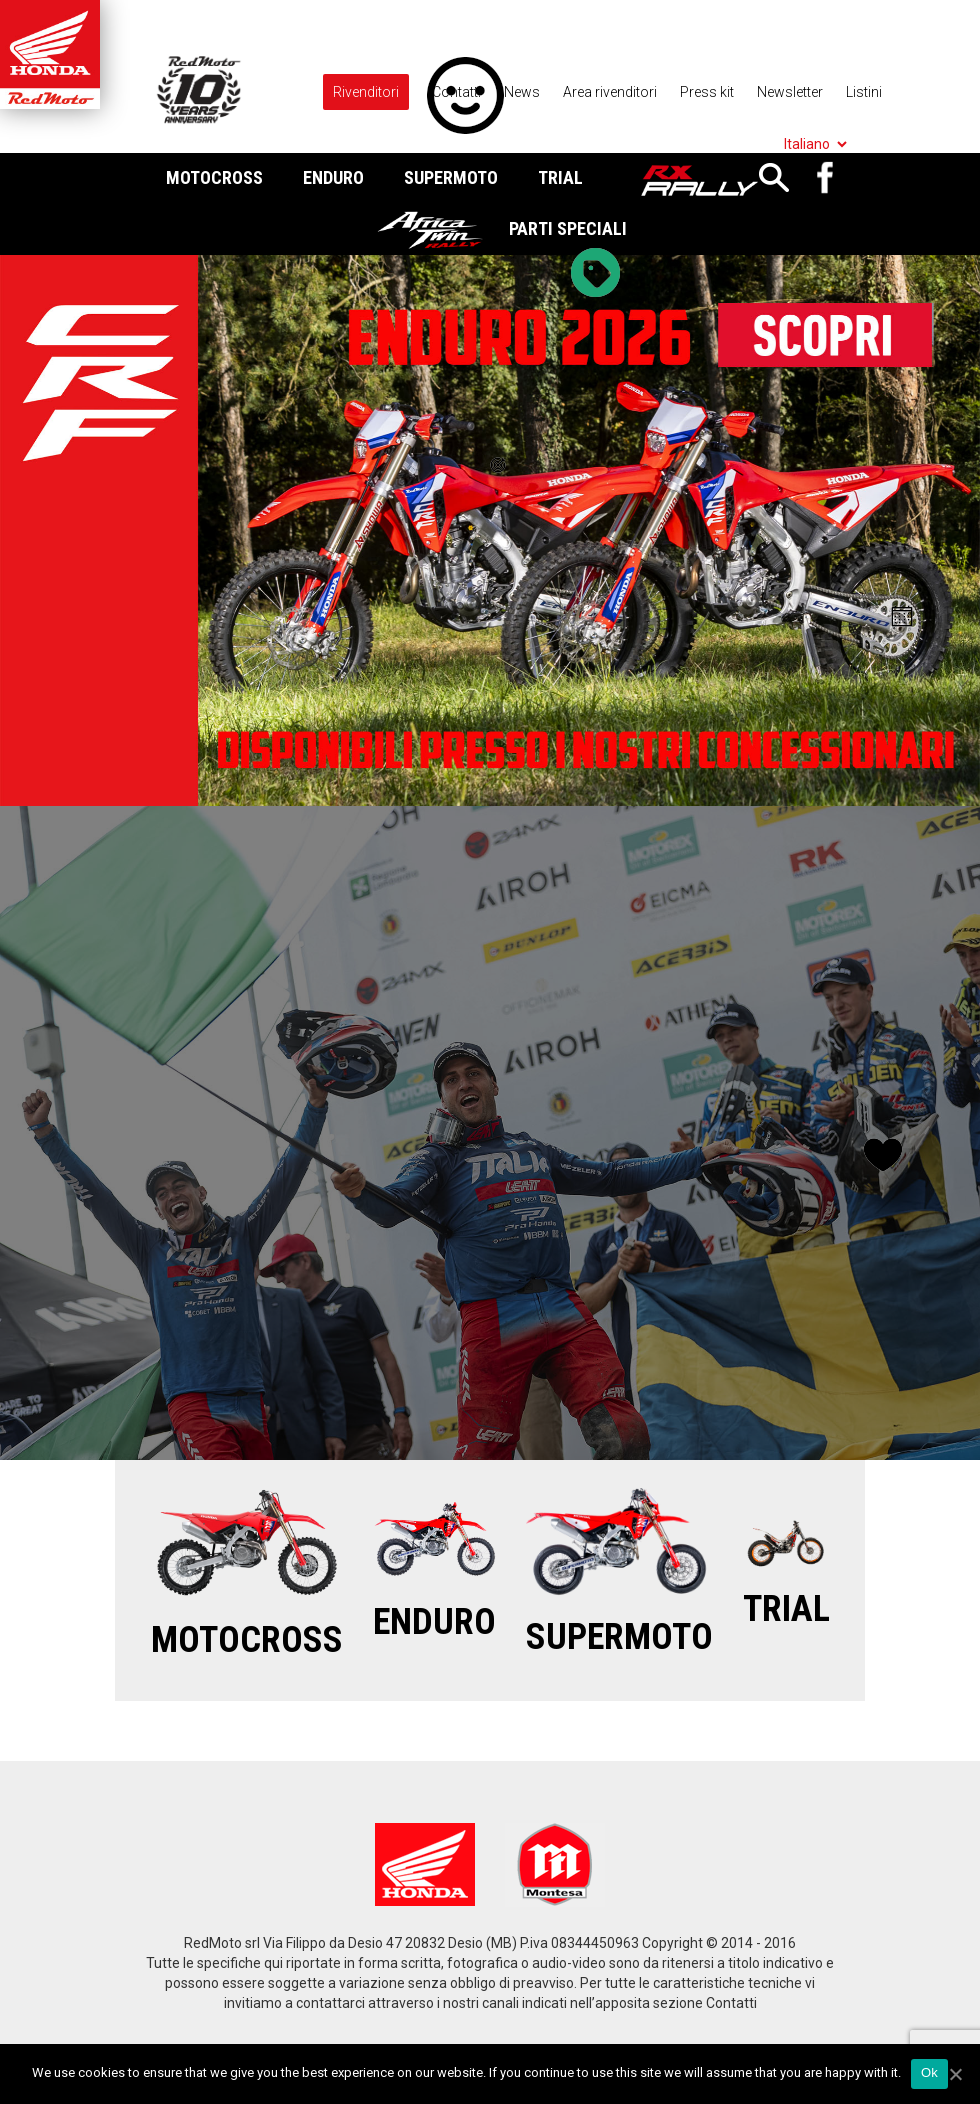 The width and height of the screenshot is (980, 2104). I want to click on view tagged items in your feed, so click(595, 272).